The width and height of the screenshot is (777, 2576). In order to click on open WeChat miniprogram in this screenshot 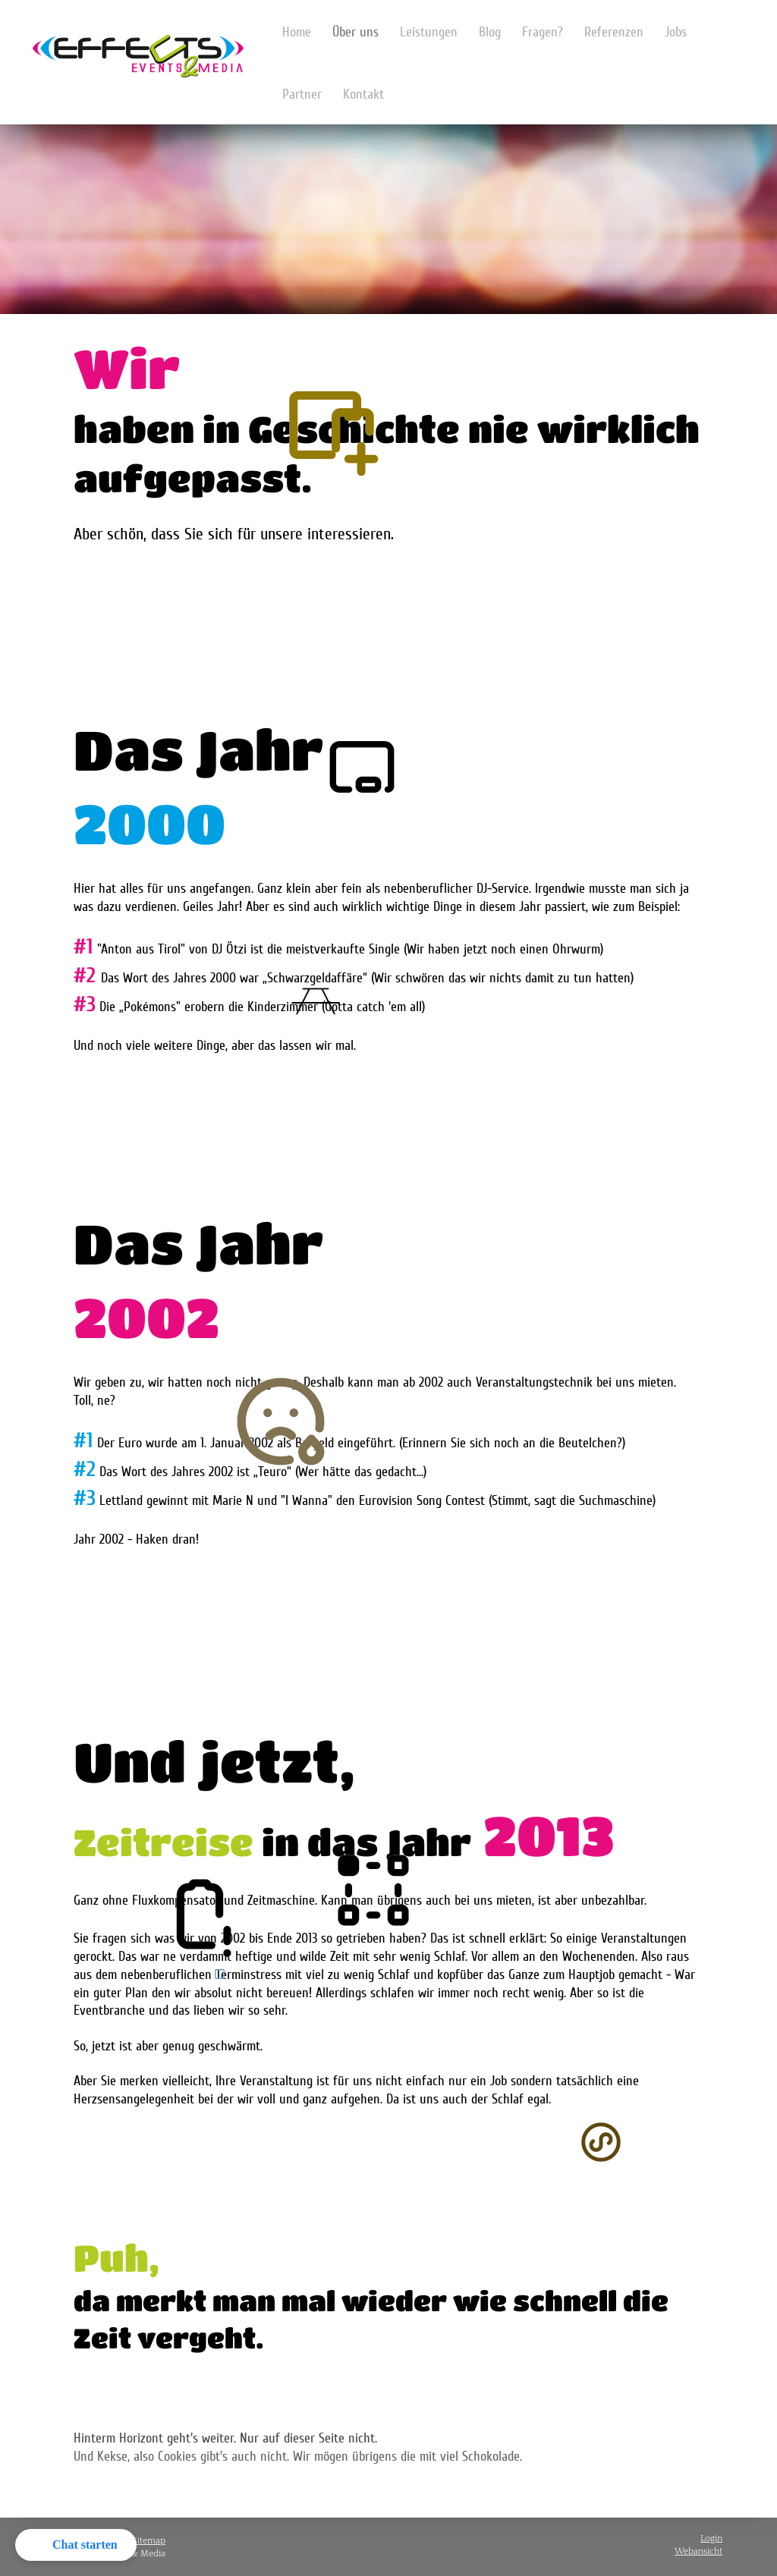, I will do `click(601, 2142)`.